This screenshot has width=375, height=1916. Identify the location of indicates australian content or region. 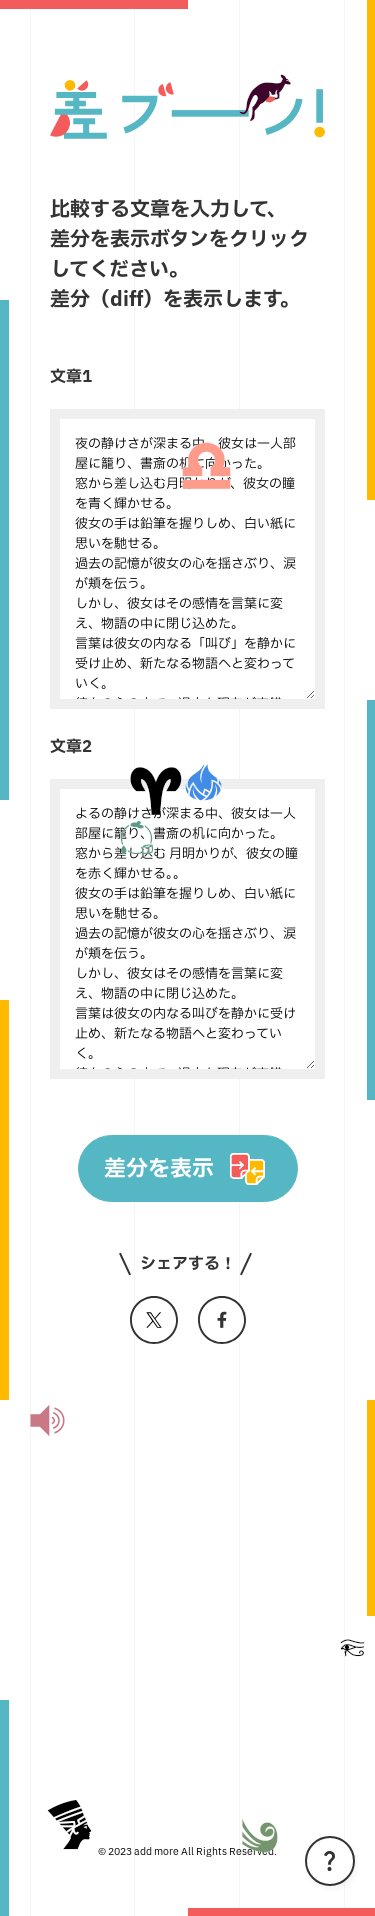
(265, 98).